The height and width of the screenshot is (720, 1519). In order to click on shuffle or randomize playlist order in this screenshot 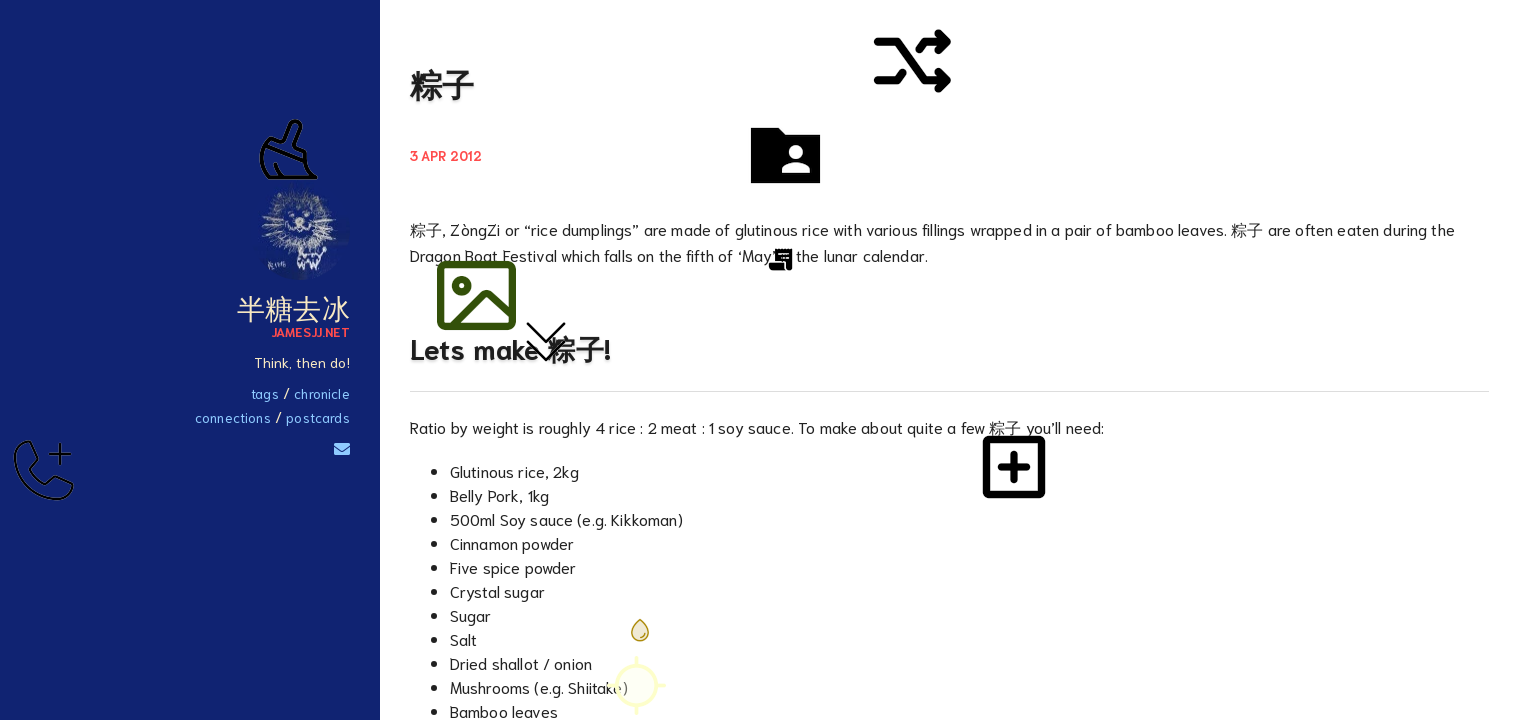, I will do `click(911, 61)`.